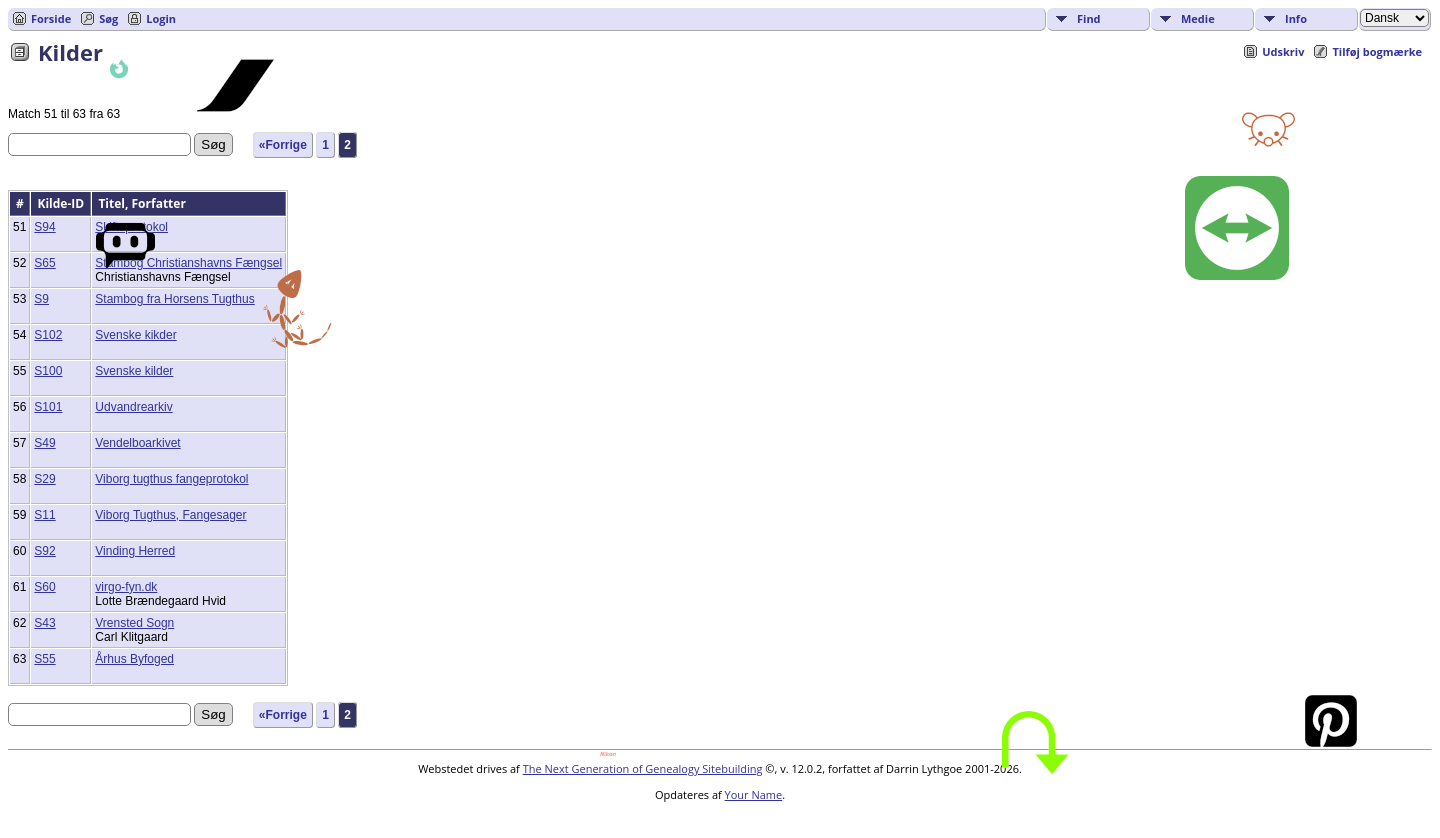  Describe the element at coordinates (1032, 741) in the screenshot. I see `go back to previous screen` at that location.